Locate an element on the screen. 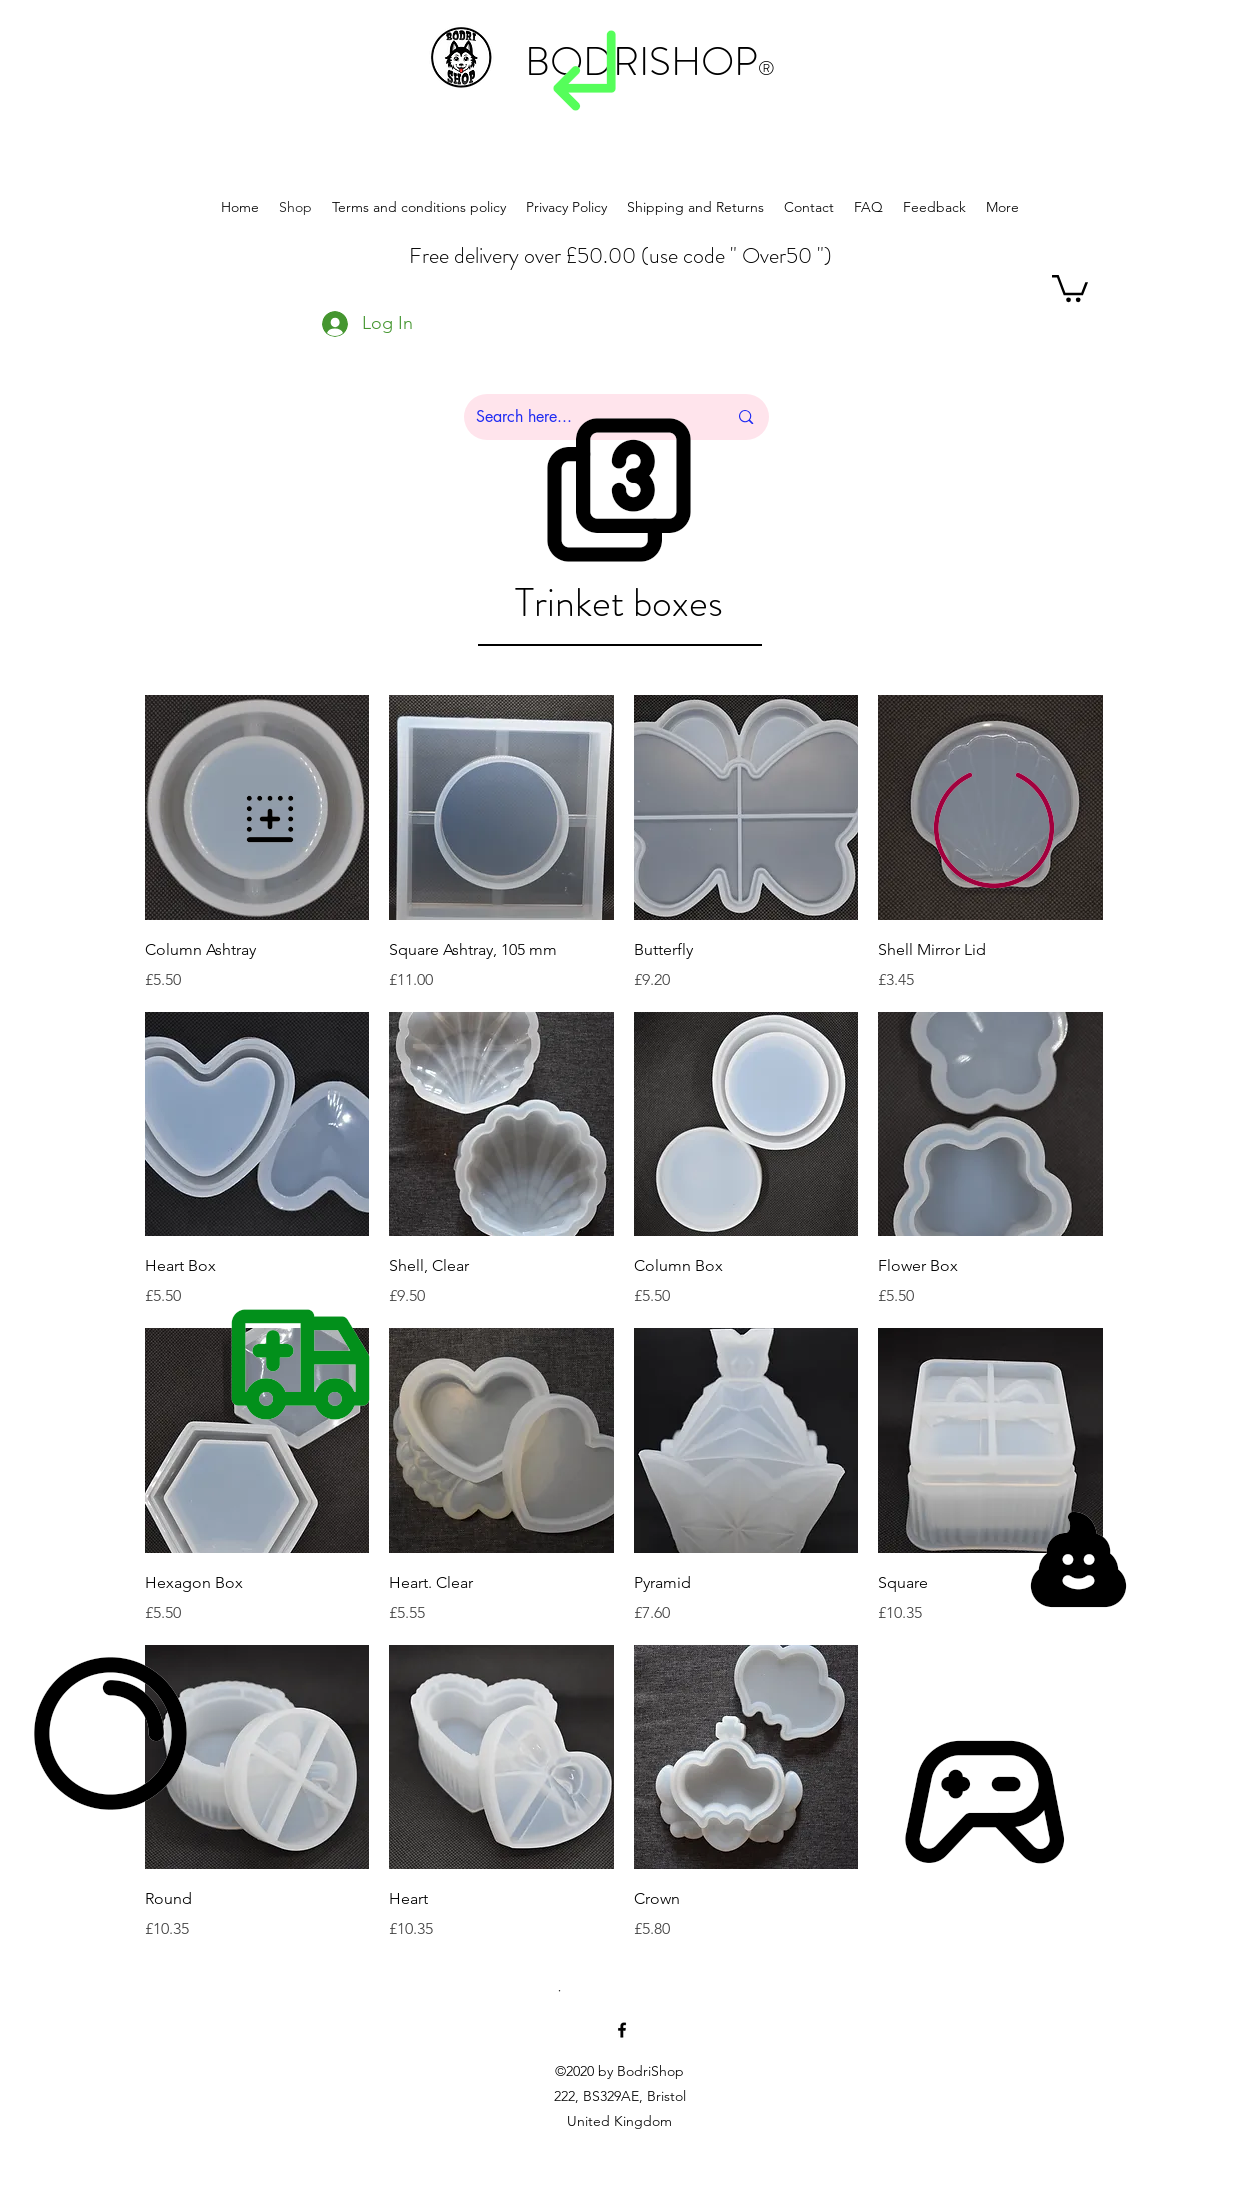  view item 3 in a series or collection is located at coordinates (619, 490).